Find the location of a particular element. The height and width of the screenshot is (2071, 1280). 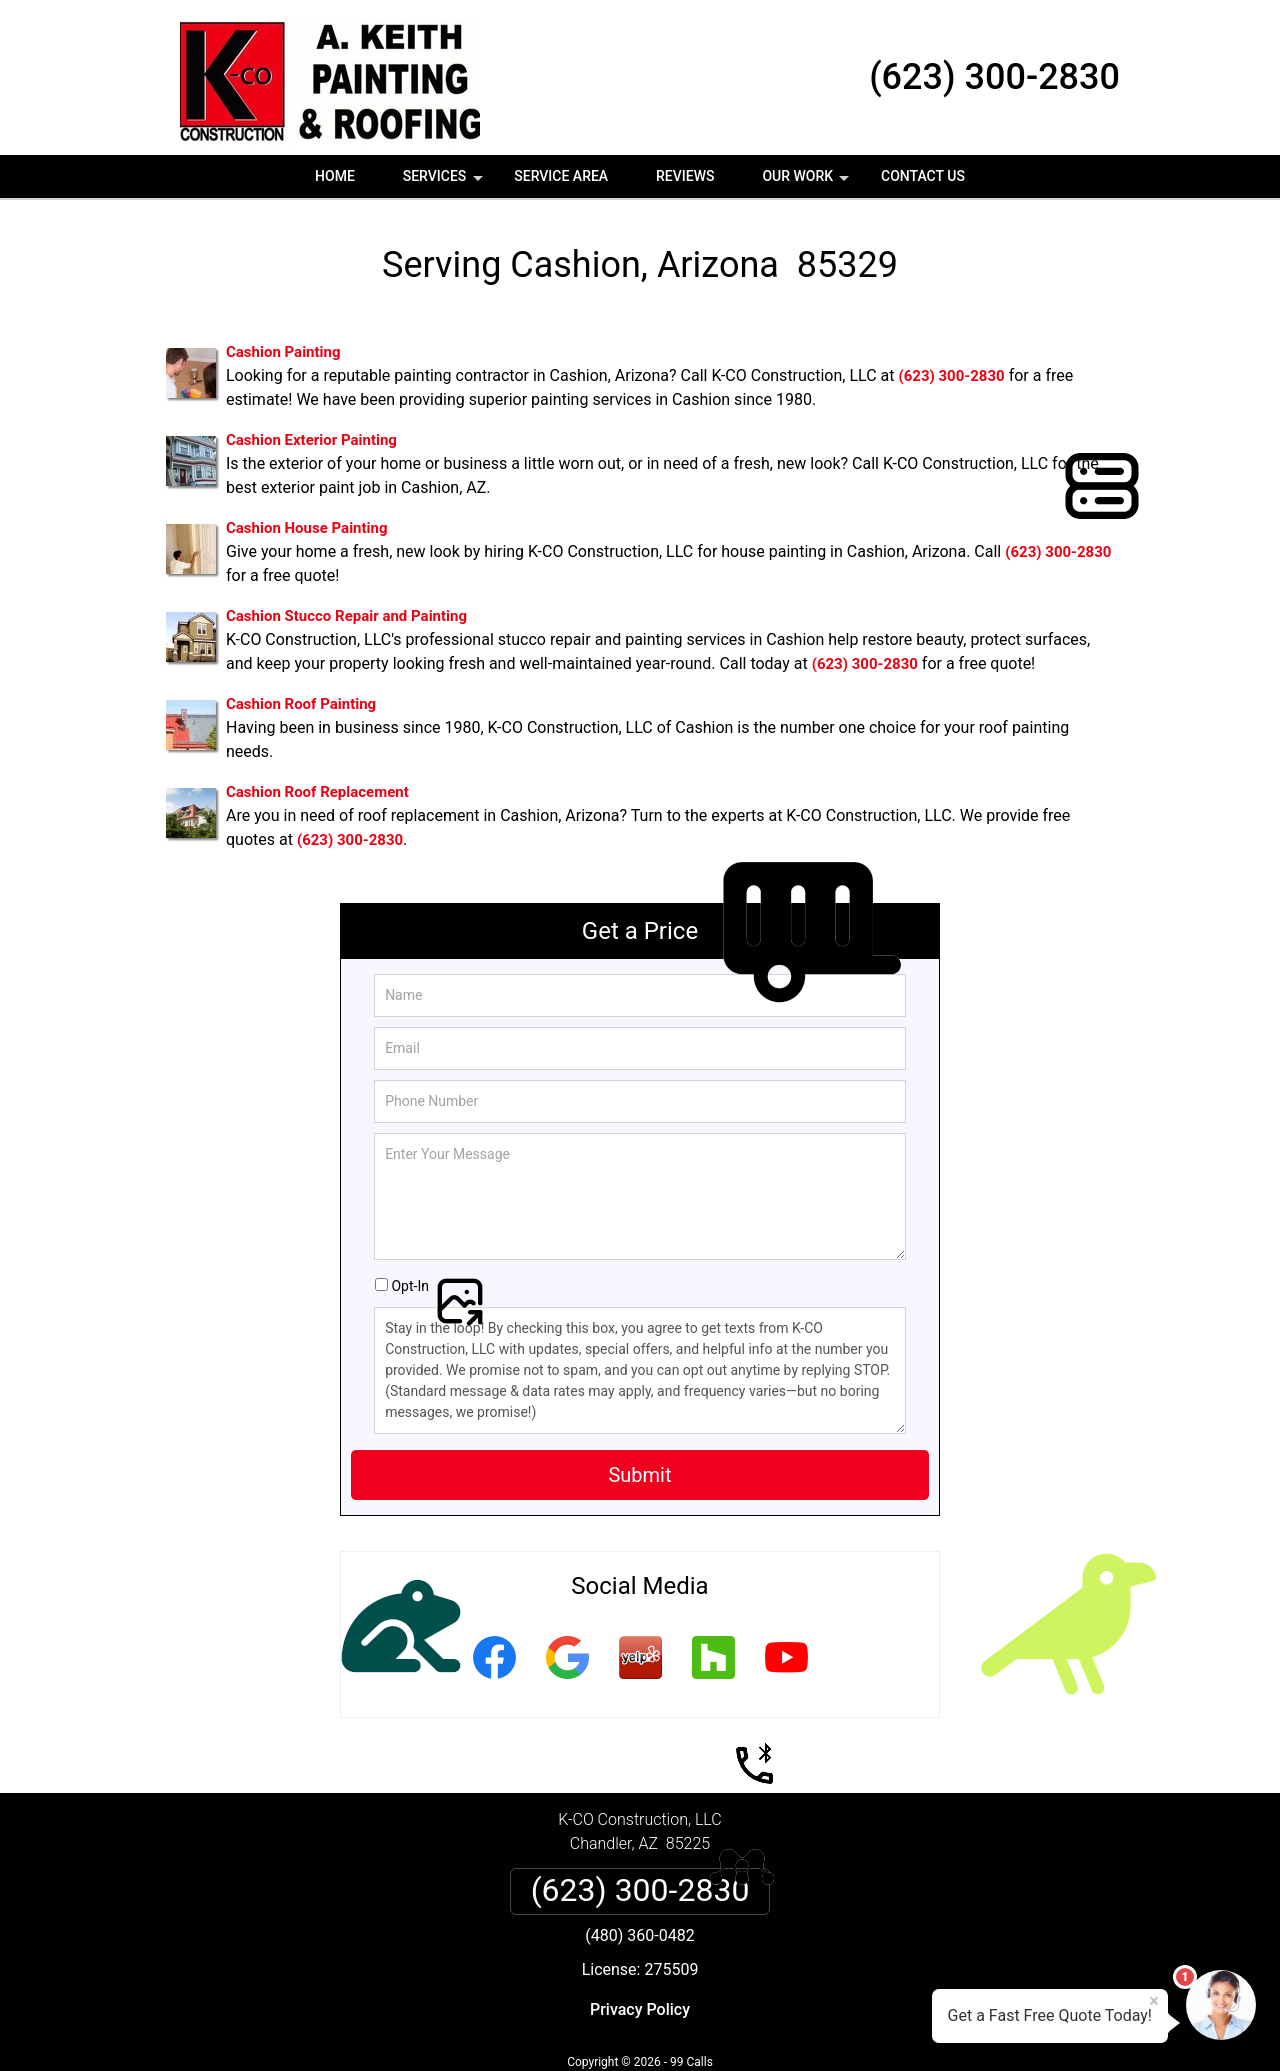

view server status is located at coordinates (1102, 486).